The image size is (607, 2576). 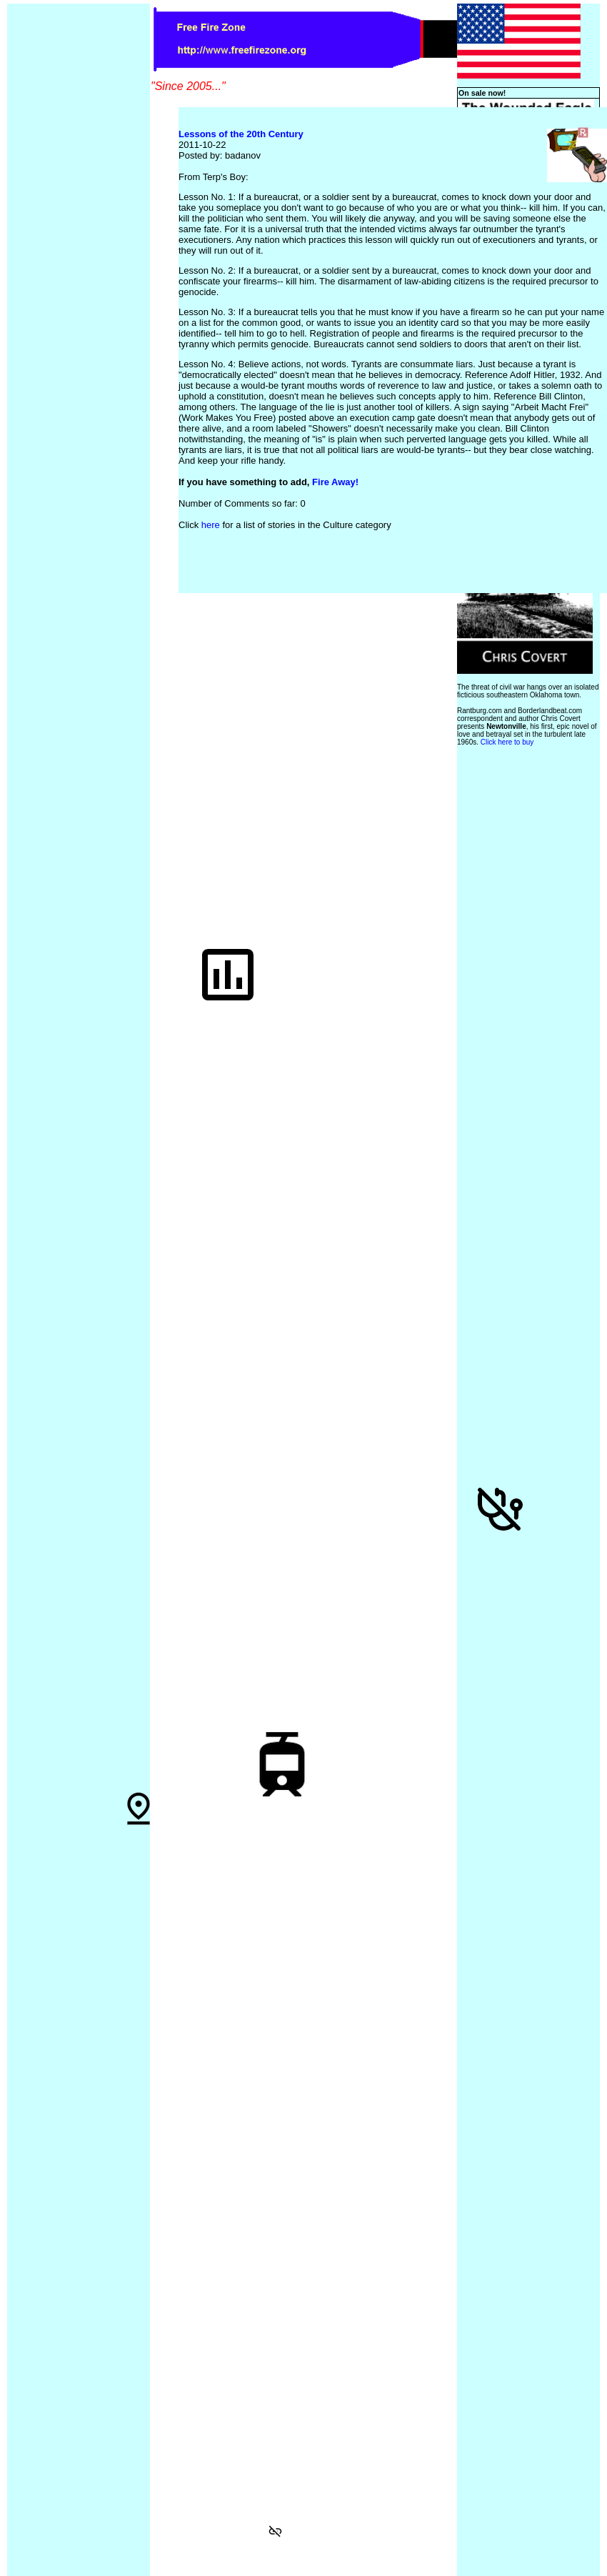 What do you see at coordinates (275, 2531) in the screenshot?
I see `unlink or disconnect a shared item` at bounding box center [275, 2531].